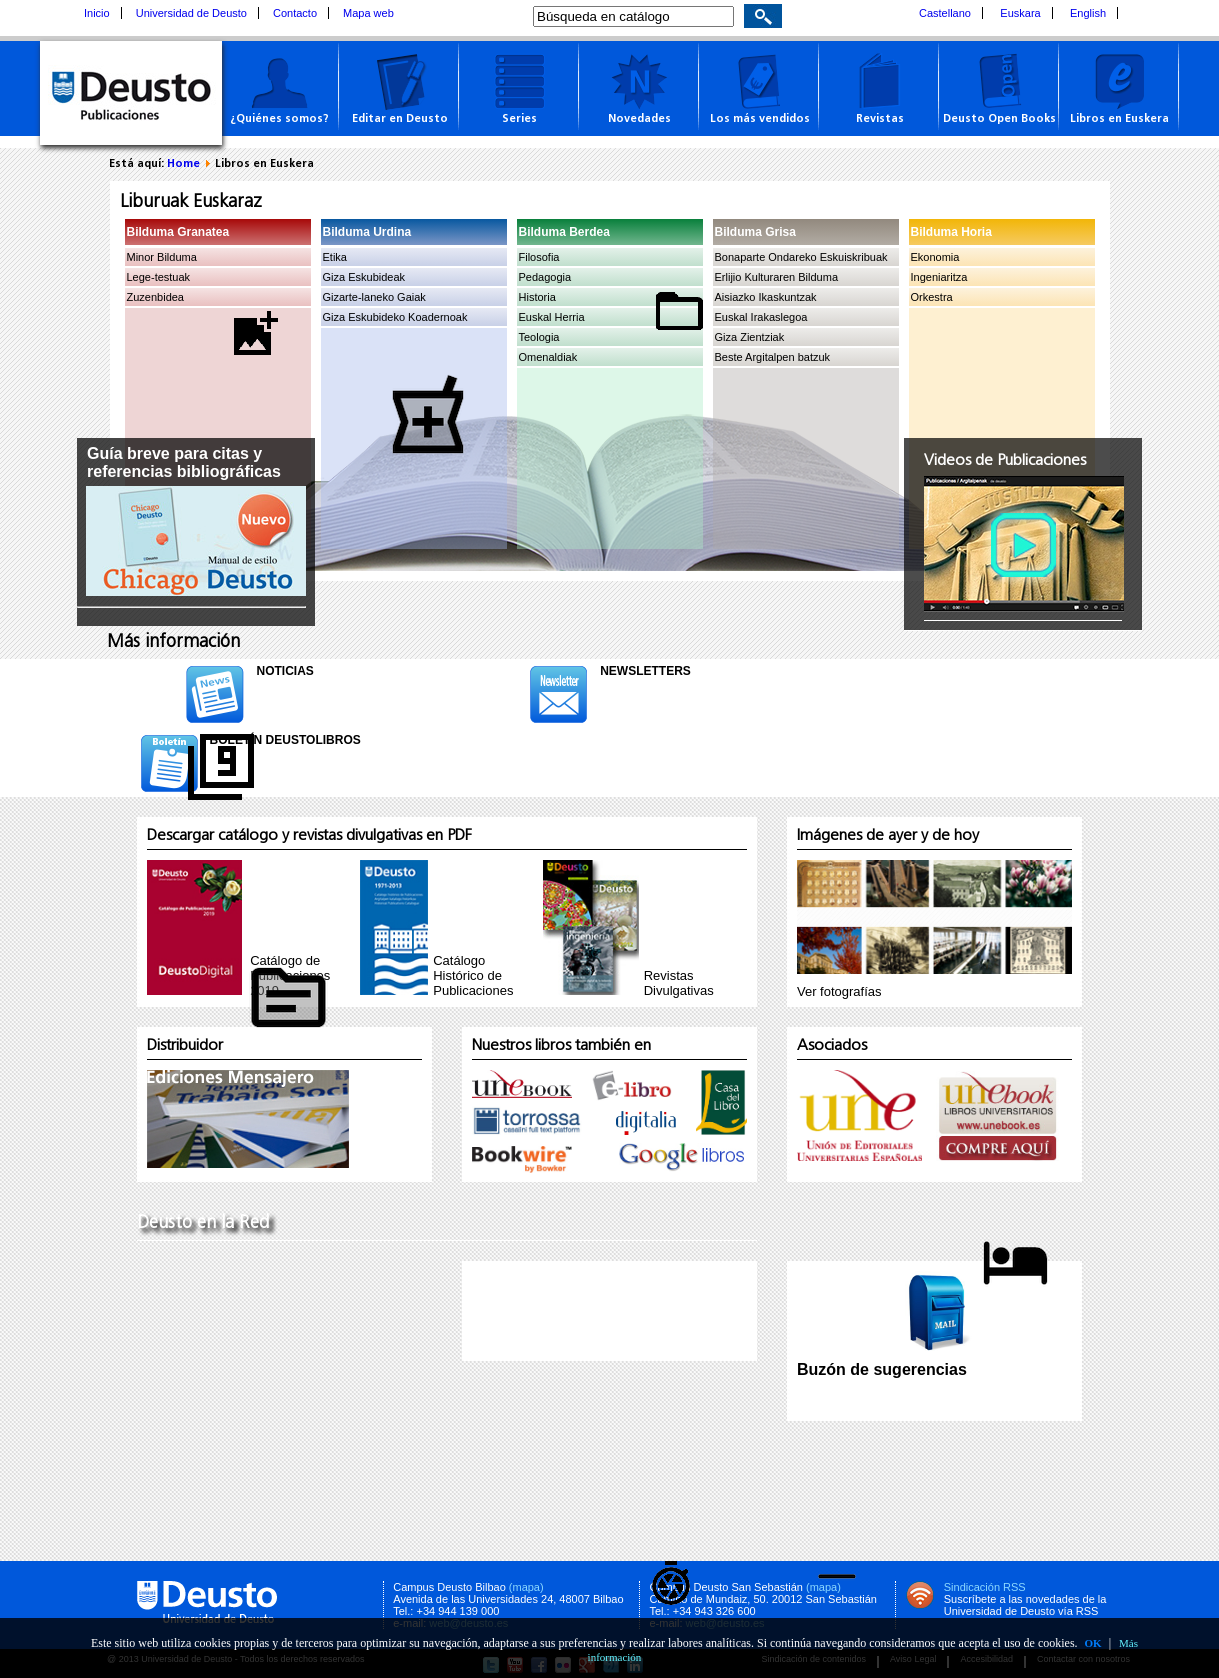 Image resolution: width=1219 pixels, height=1678 pixels. Describe the element at coordinates (671, 1584) in the screenshot. I see `adjust camera shutter speed settings` at that location.